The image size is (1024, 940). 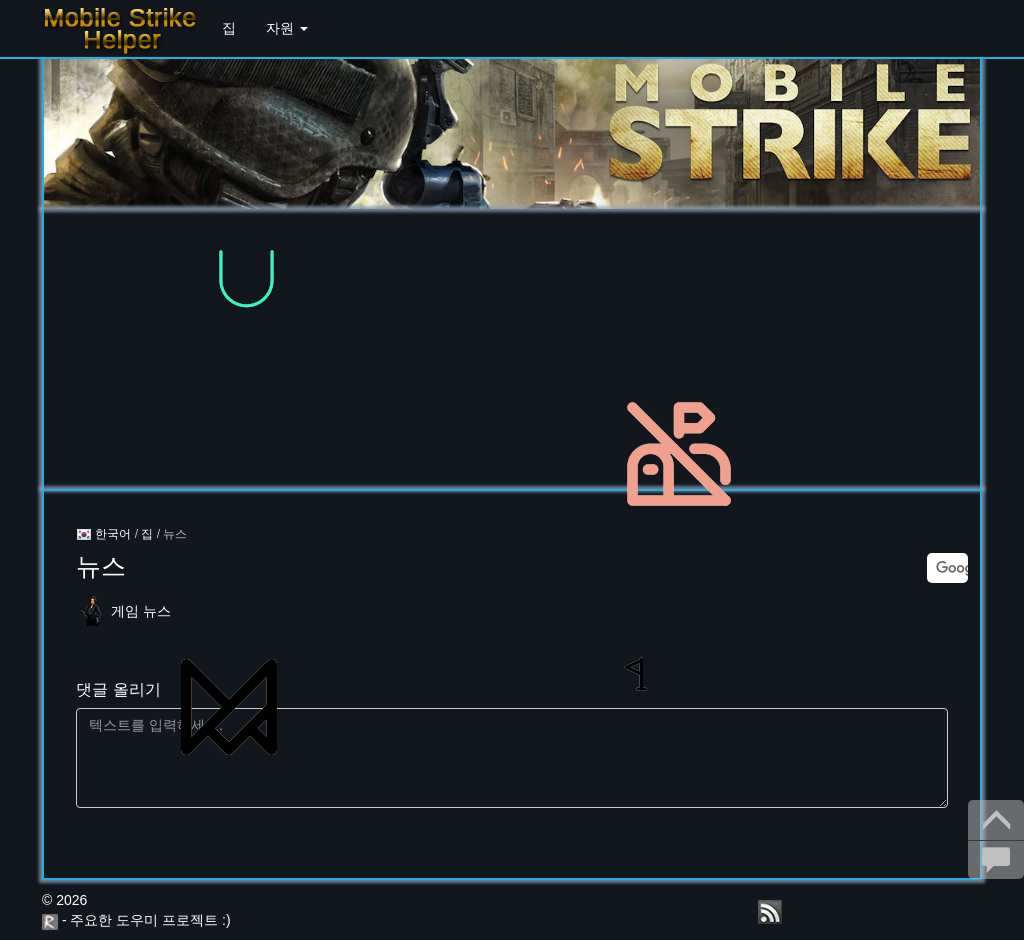 I want to click on perform a union operation on selected shapes, so click(x=246, y=274).